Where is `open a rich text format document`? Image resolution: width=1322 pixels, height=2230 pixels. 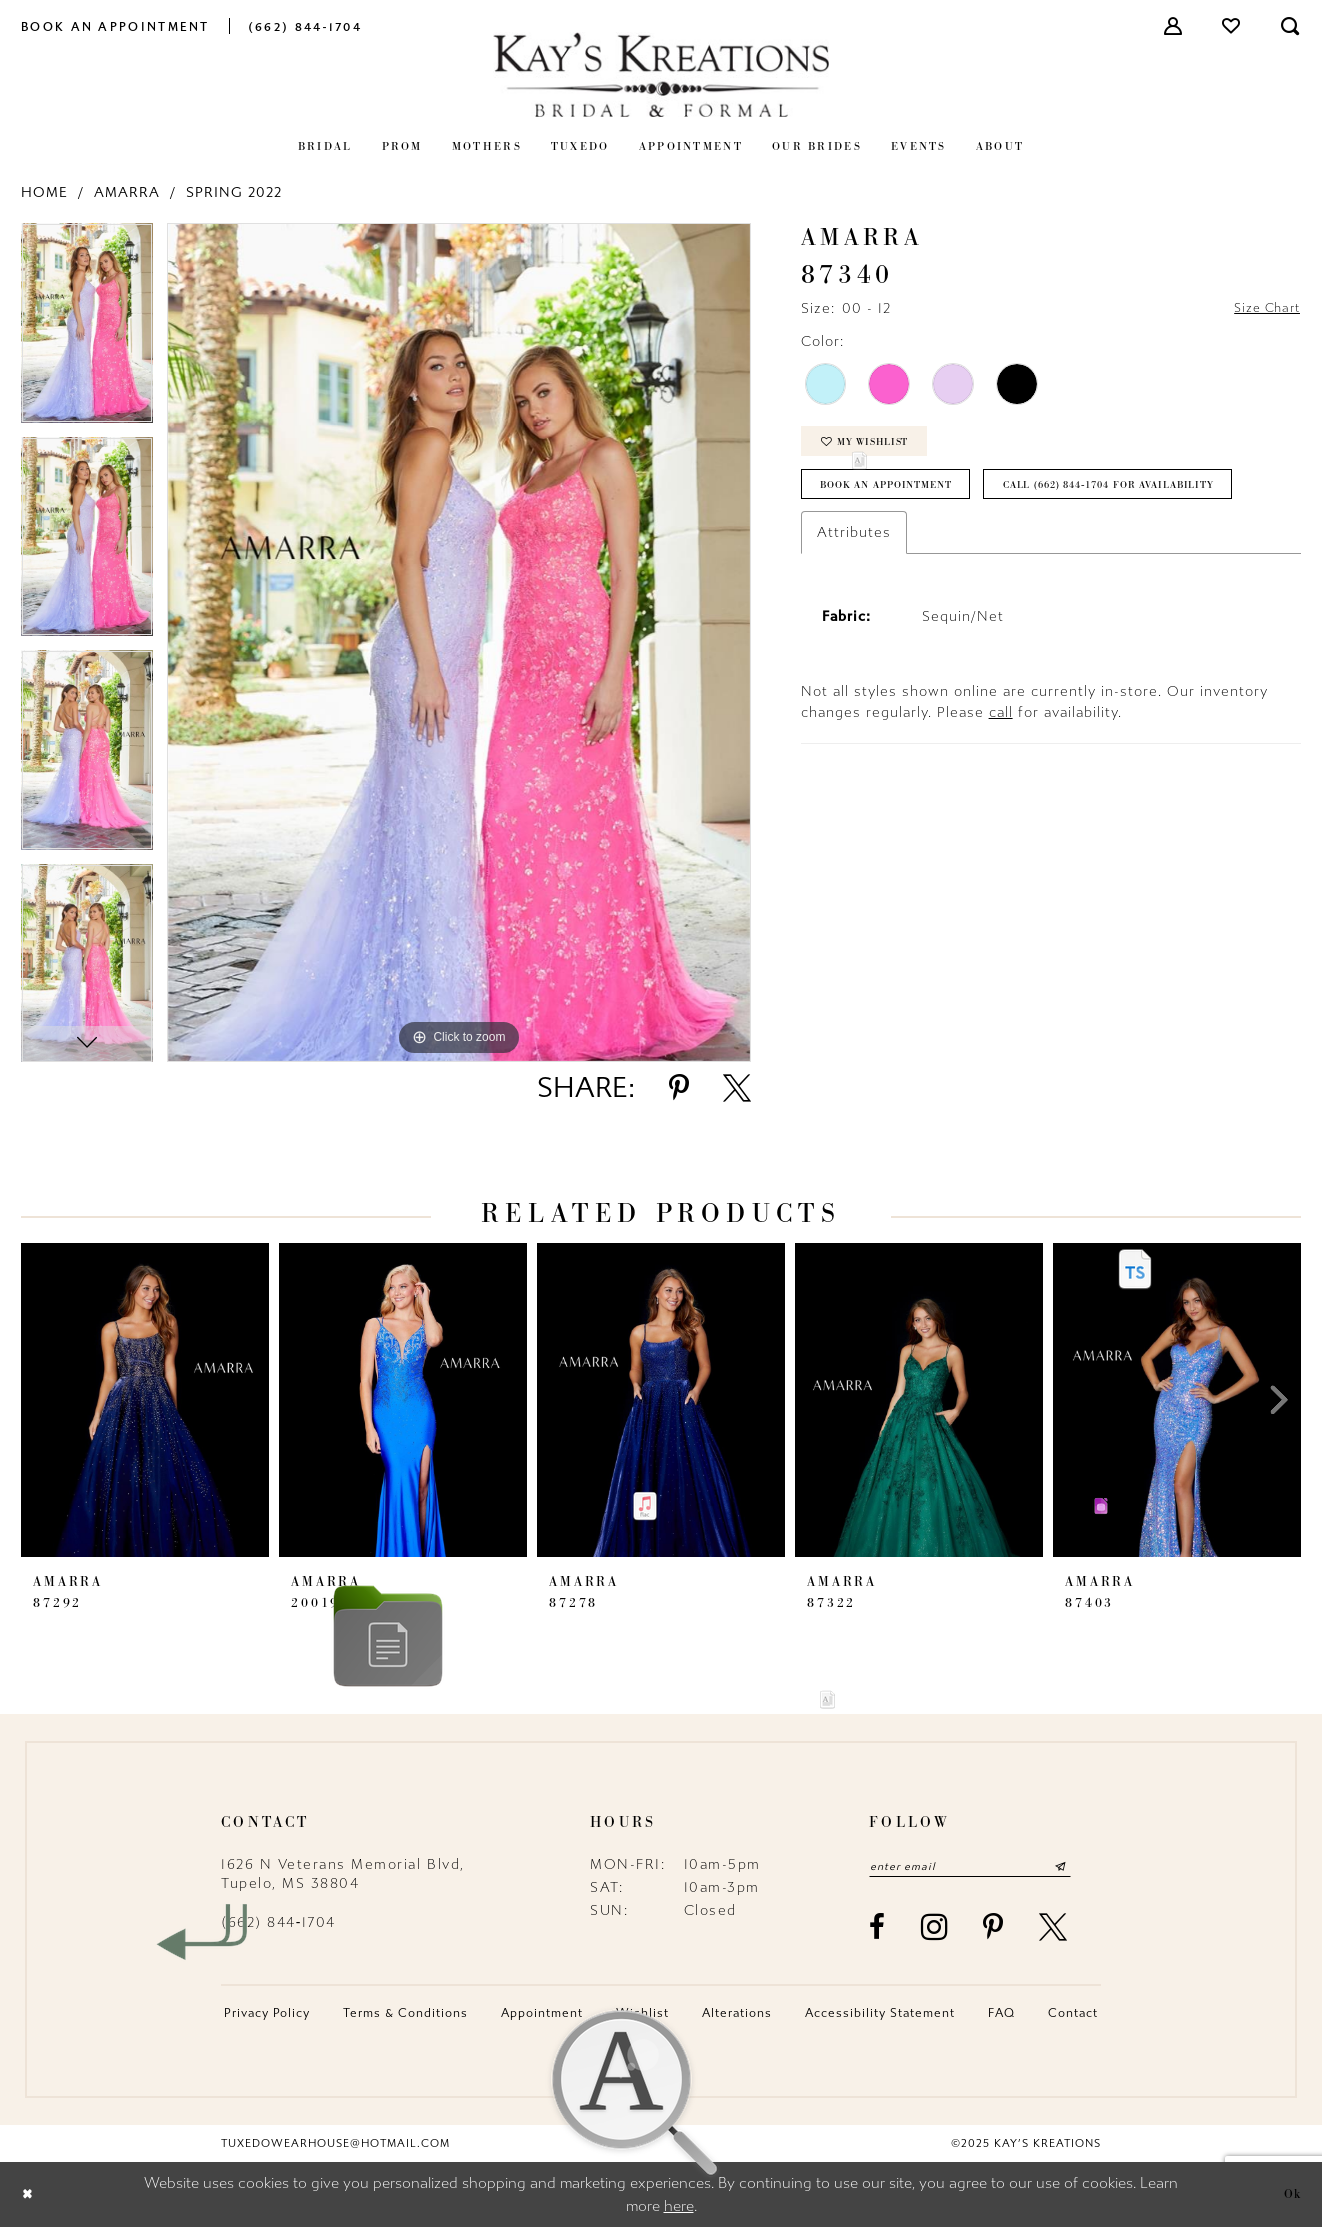 open a rich text format document is located at coordinates (859, 460).